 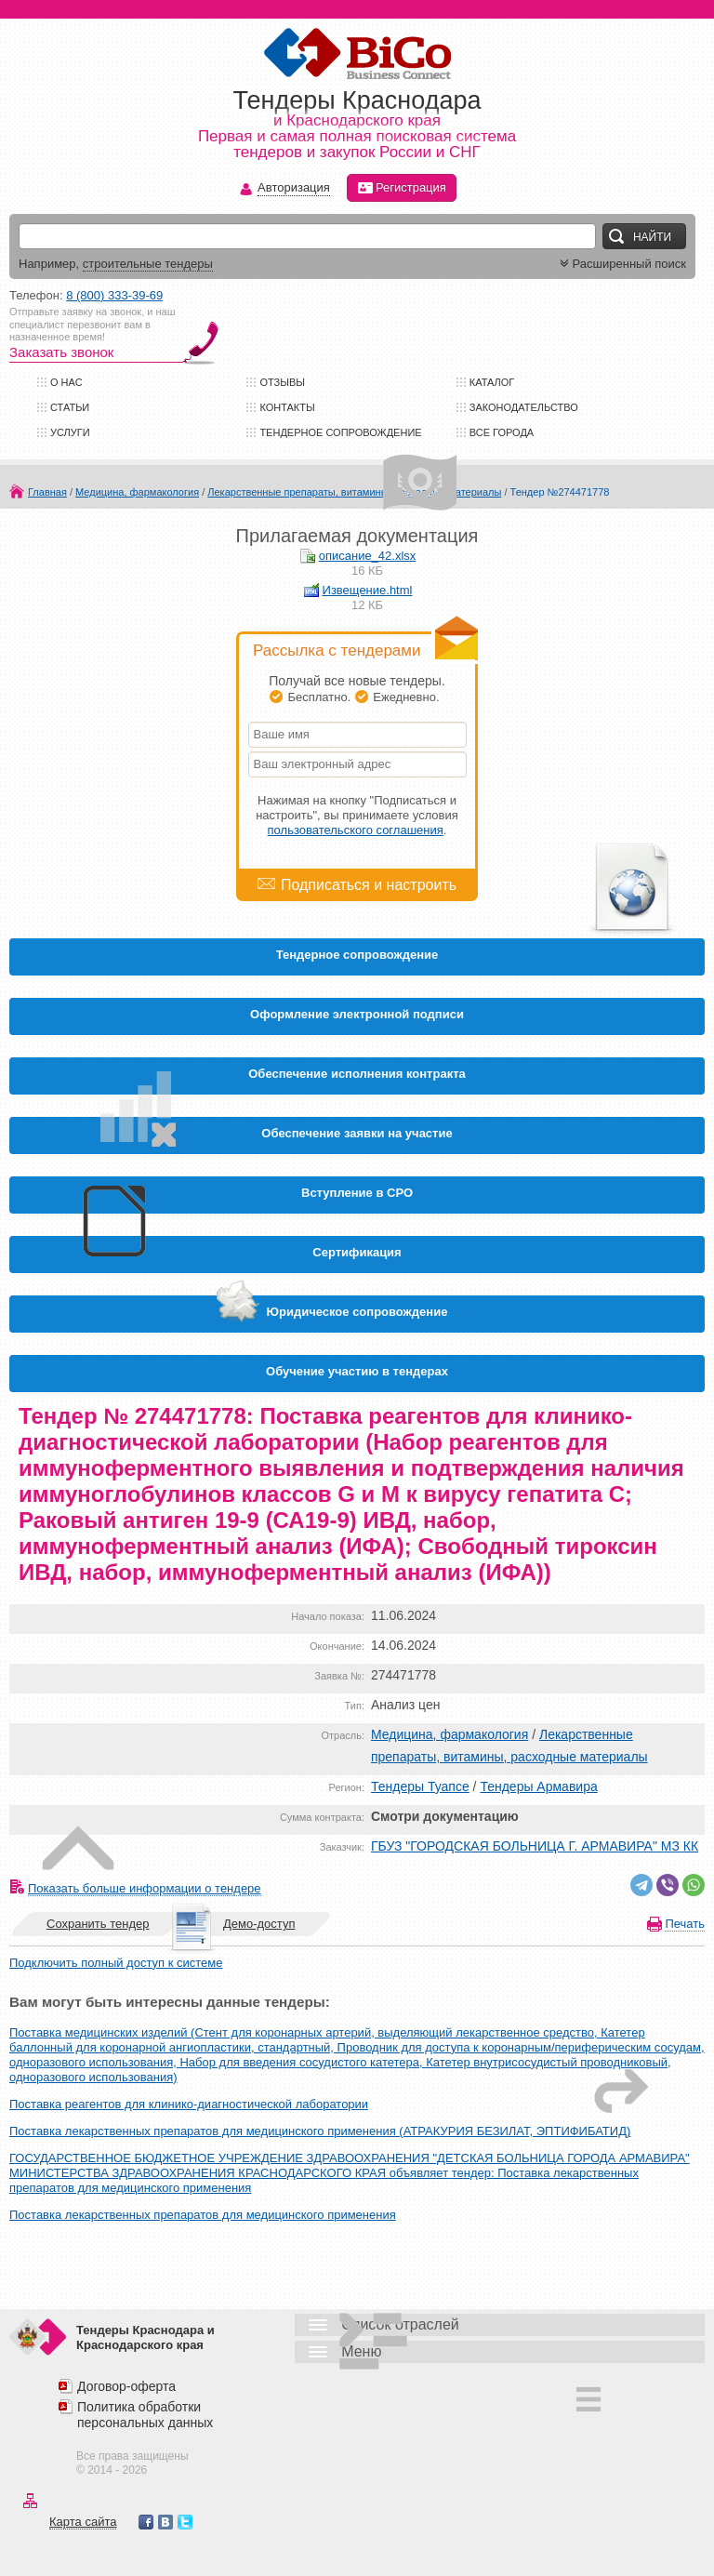 I want to click on configure language and region settings, so click(x=422, y=483).